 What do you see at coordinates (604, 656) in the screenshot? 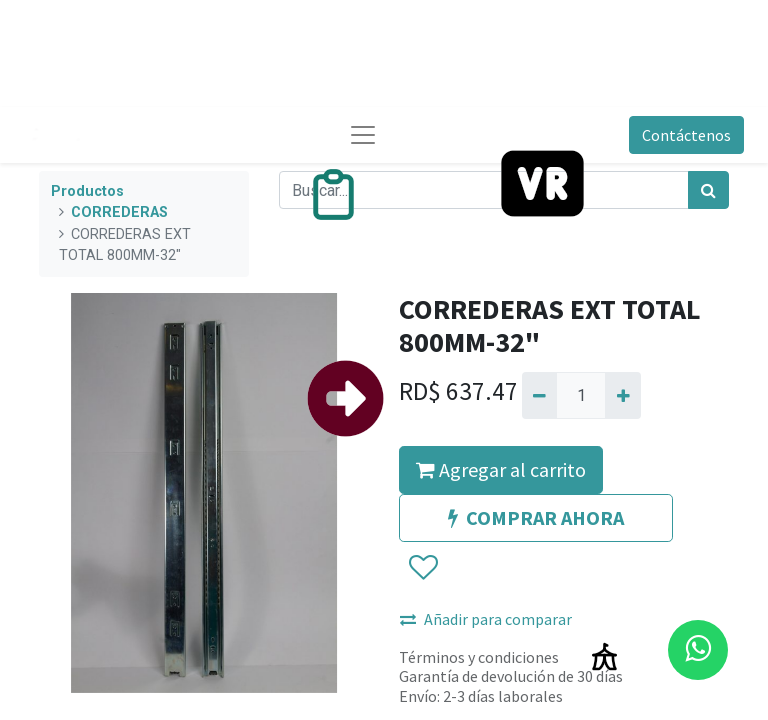
I see `view circus or entertainment venues` at bounding box center [604, 656].